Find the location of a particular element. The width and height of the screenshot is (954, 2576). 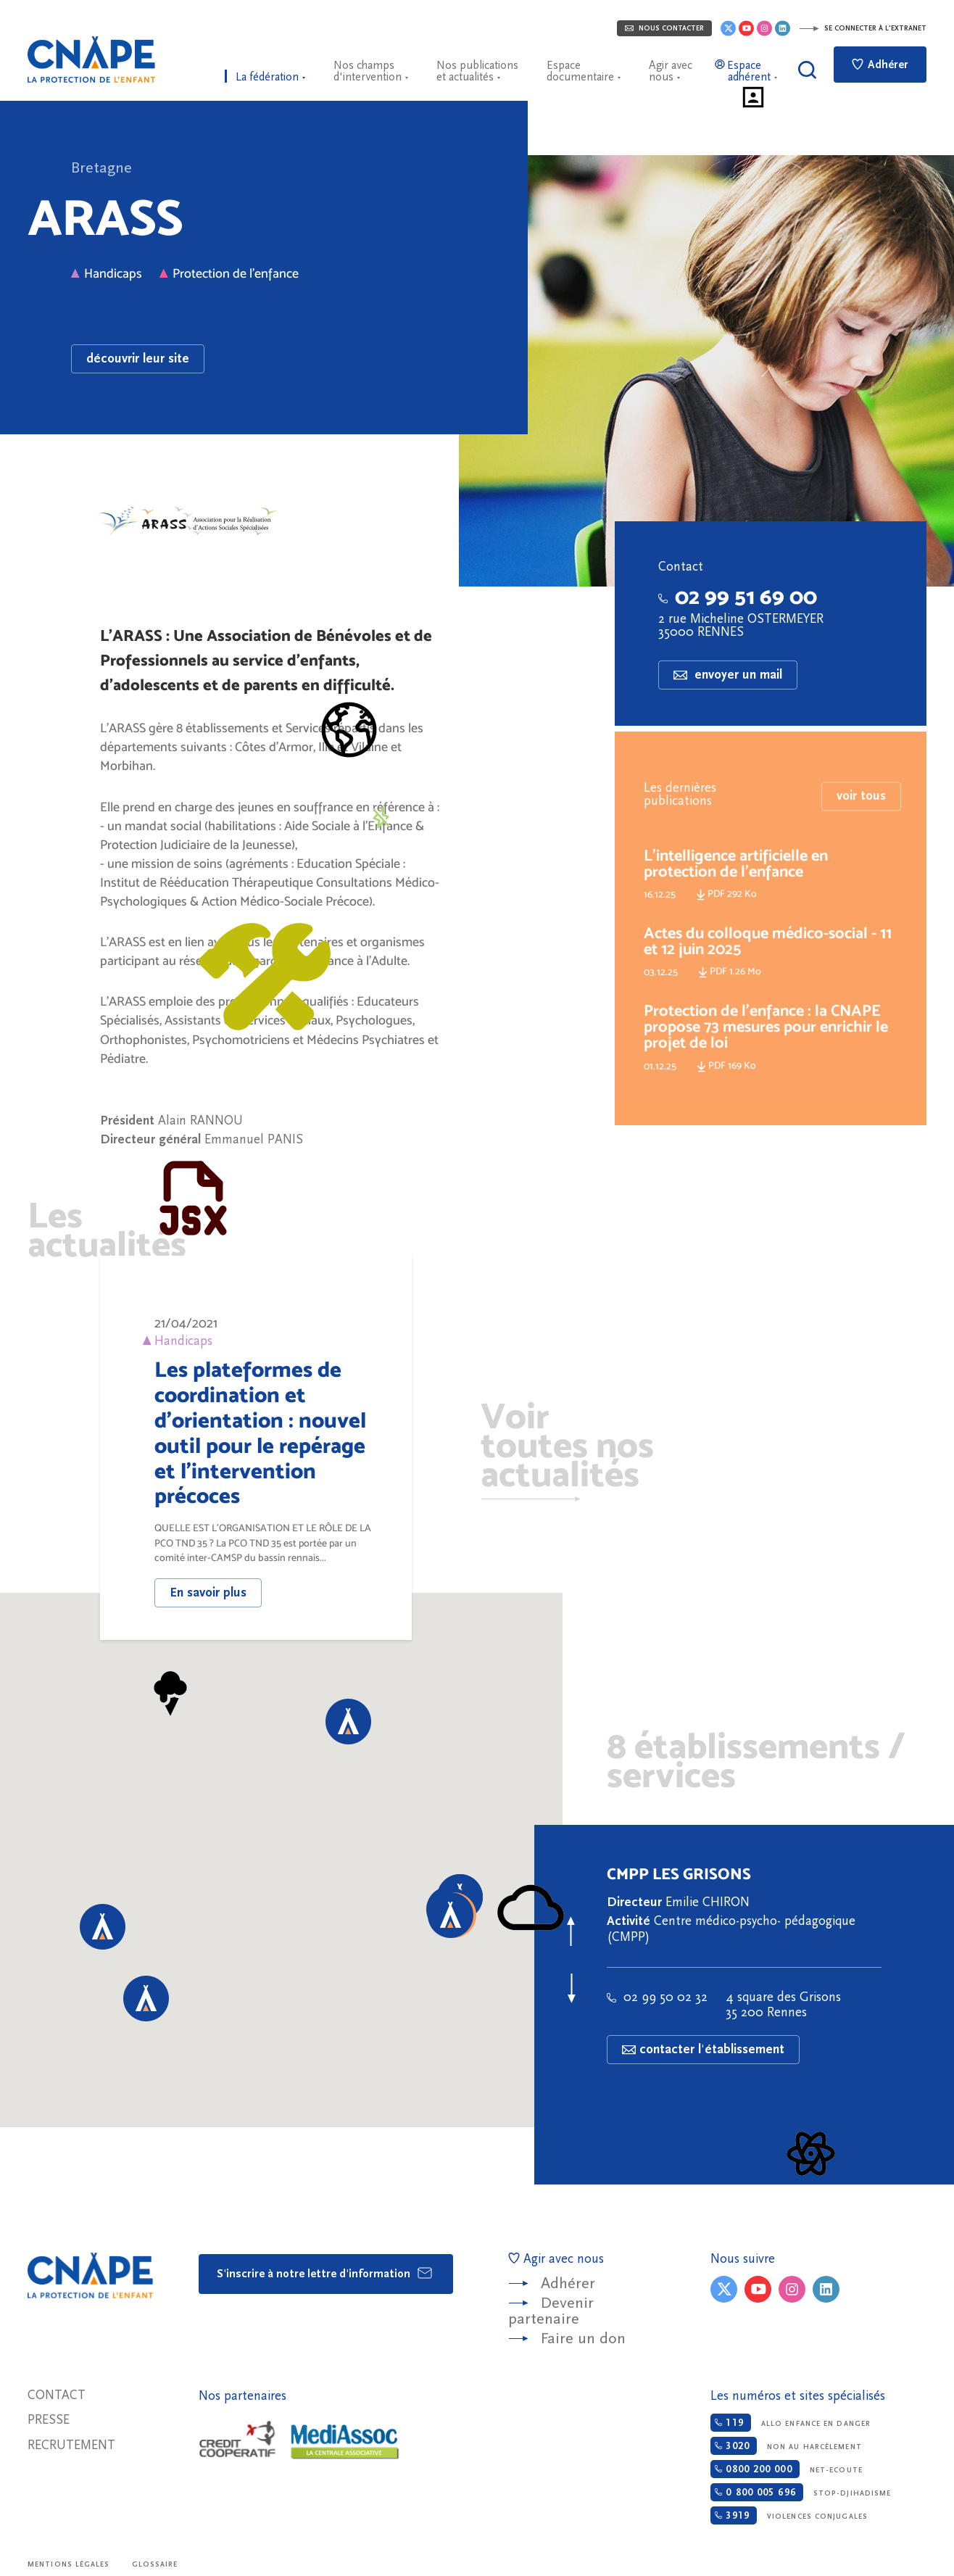

indicates a JSX file type is located at coordinates (193, 1198).